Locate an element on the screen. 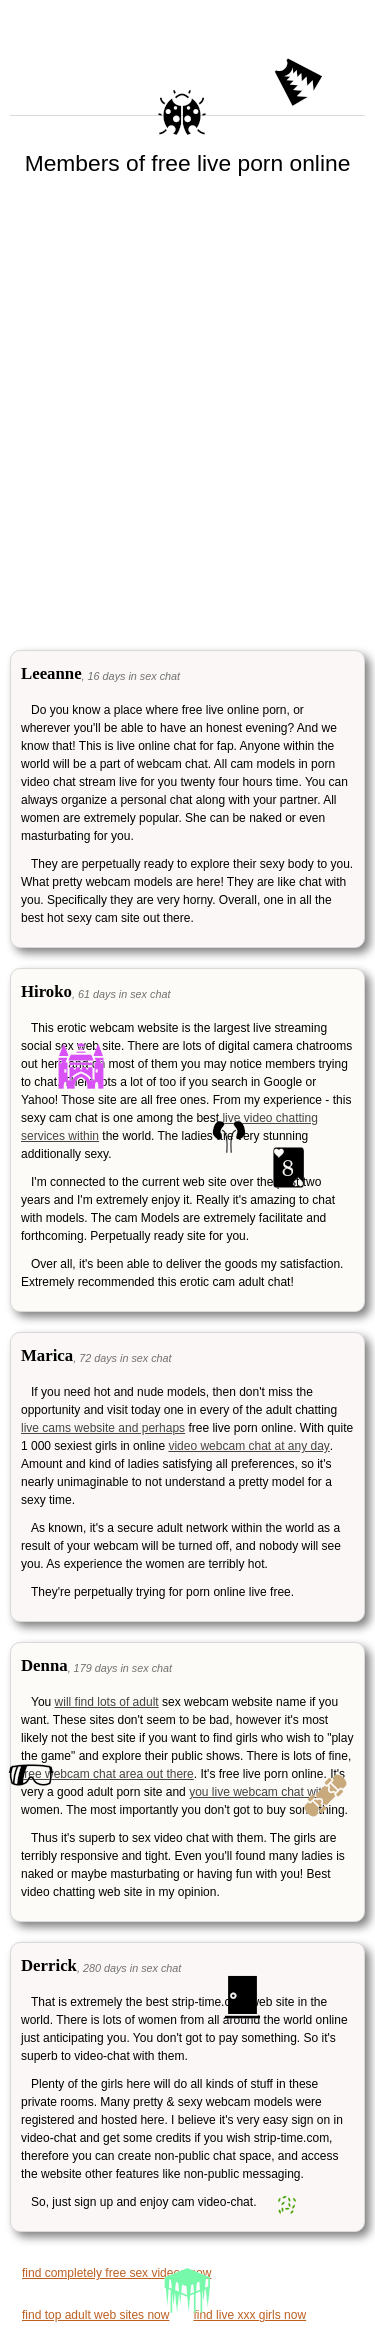  indicates a frozen or locked item in gameplay is located at coordinates (187, 2290).